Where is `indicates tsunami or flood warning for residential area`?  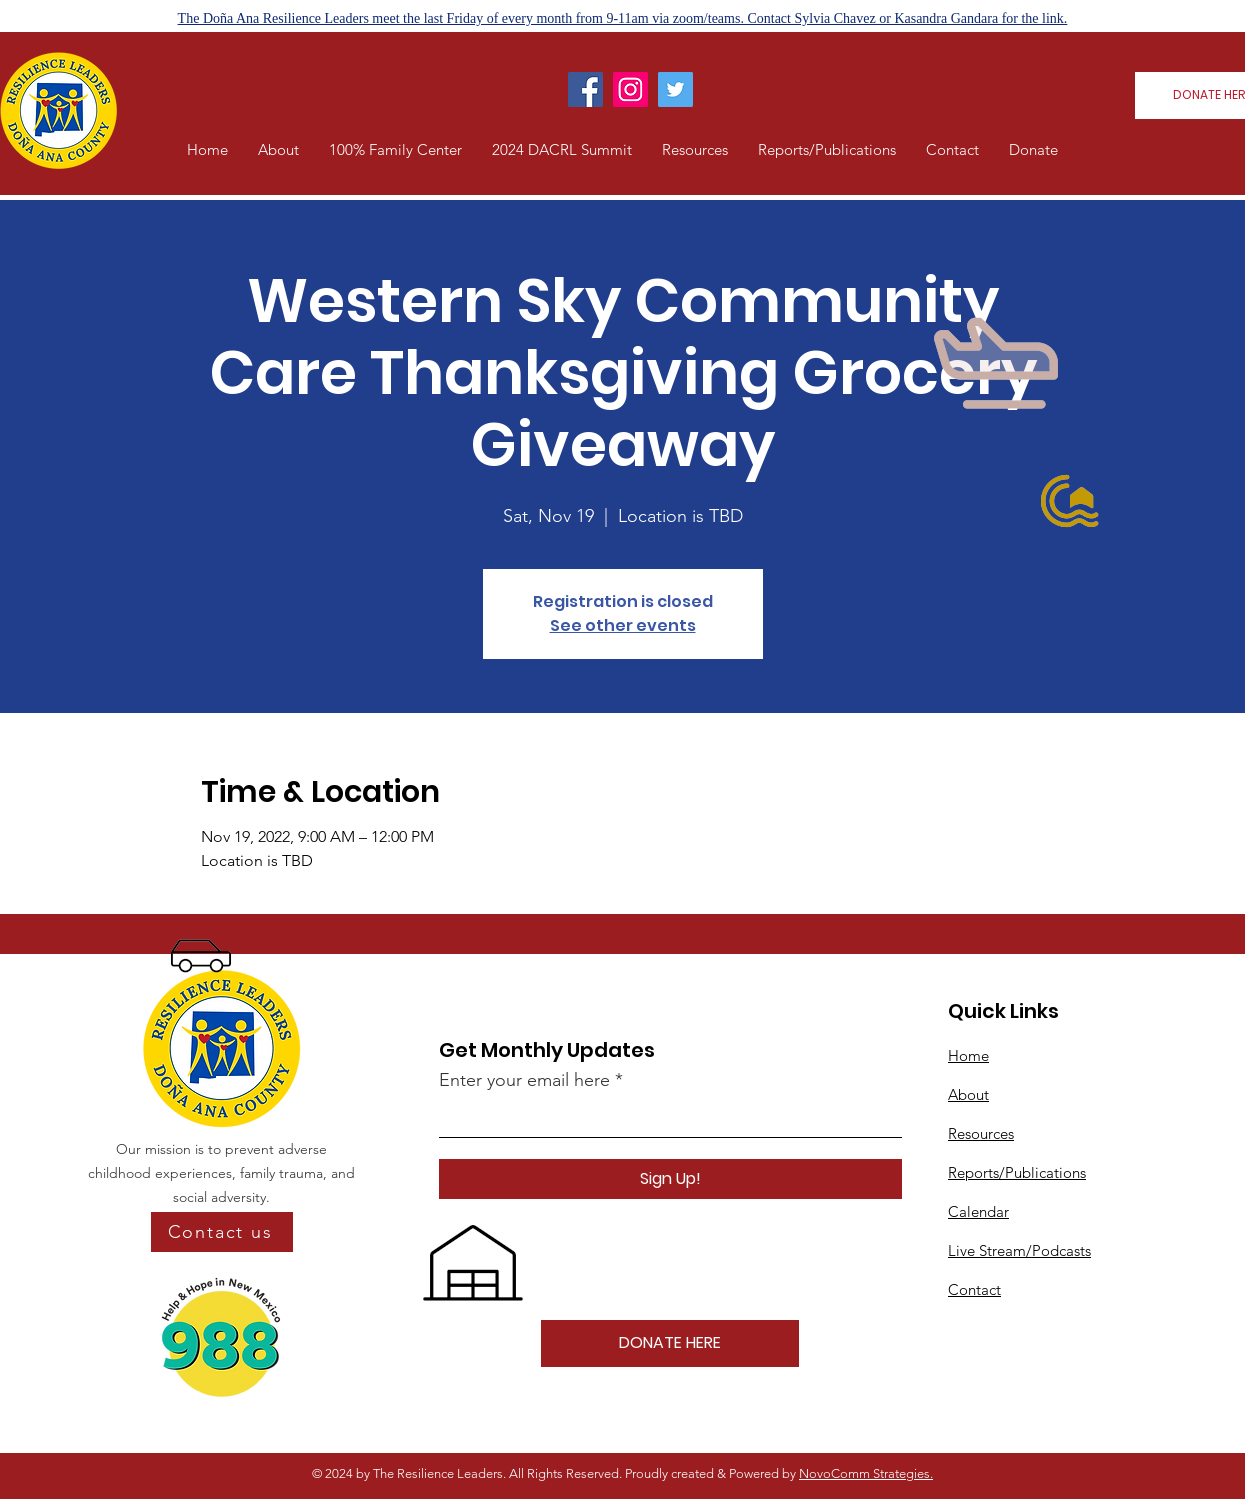
indicates tsunami or flood warning for residential area is located at coordinates (1070, 501).